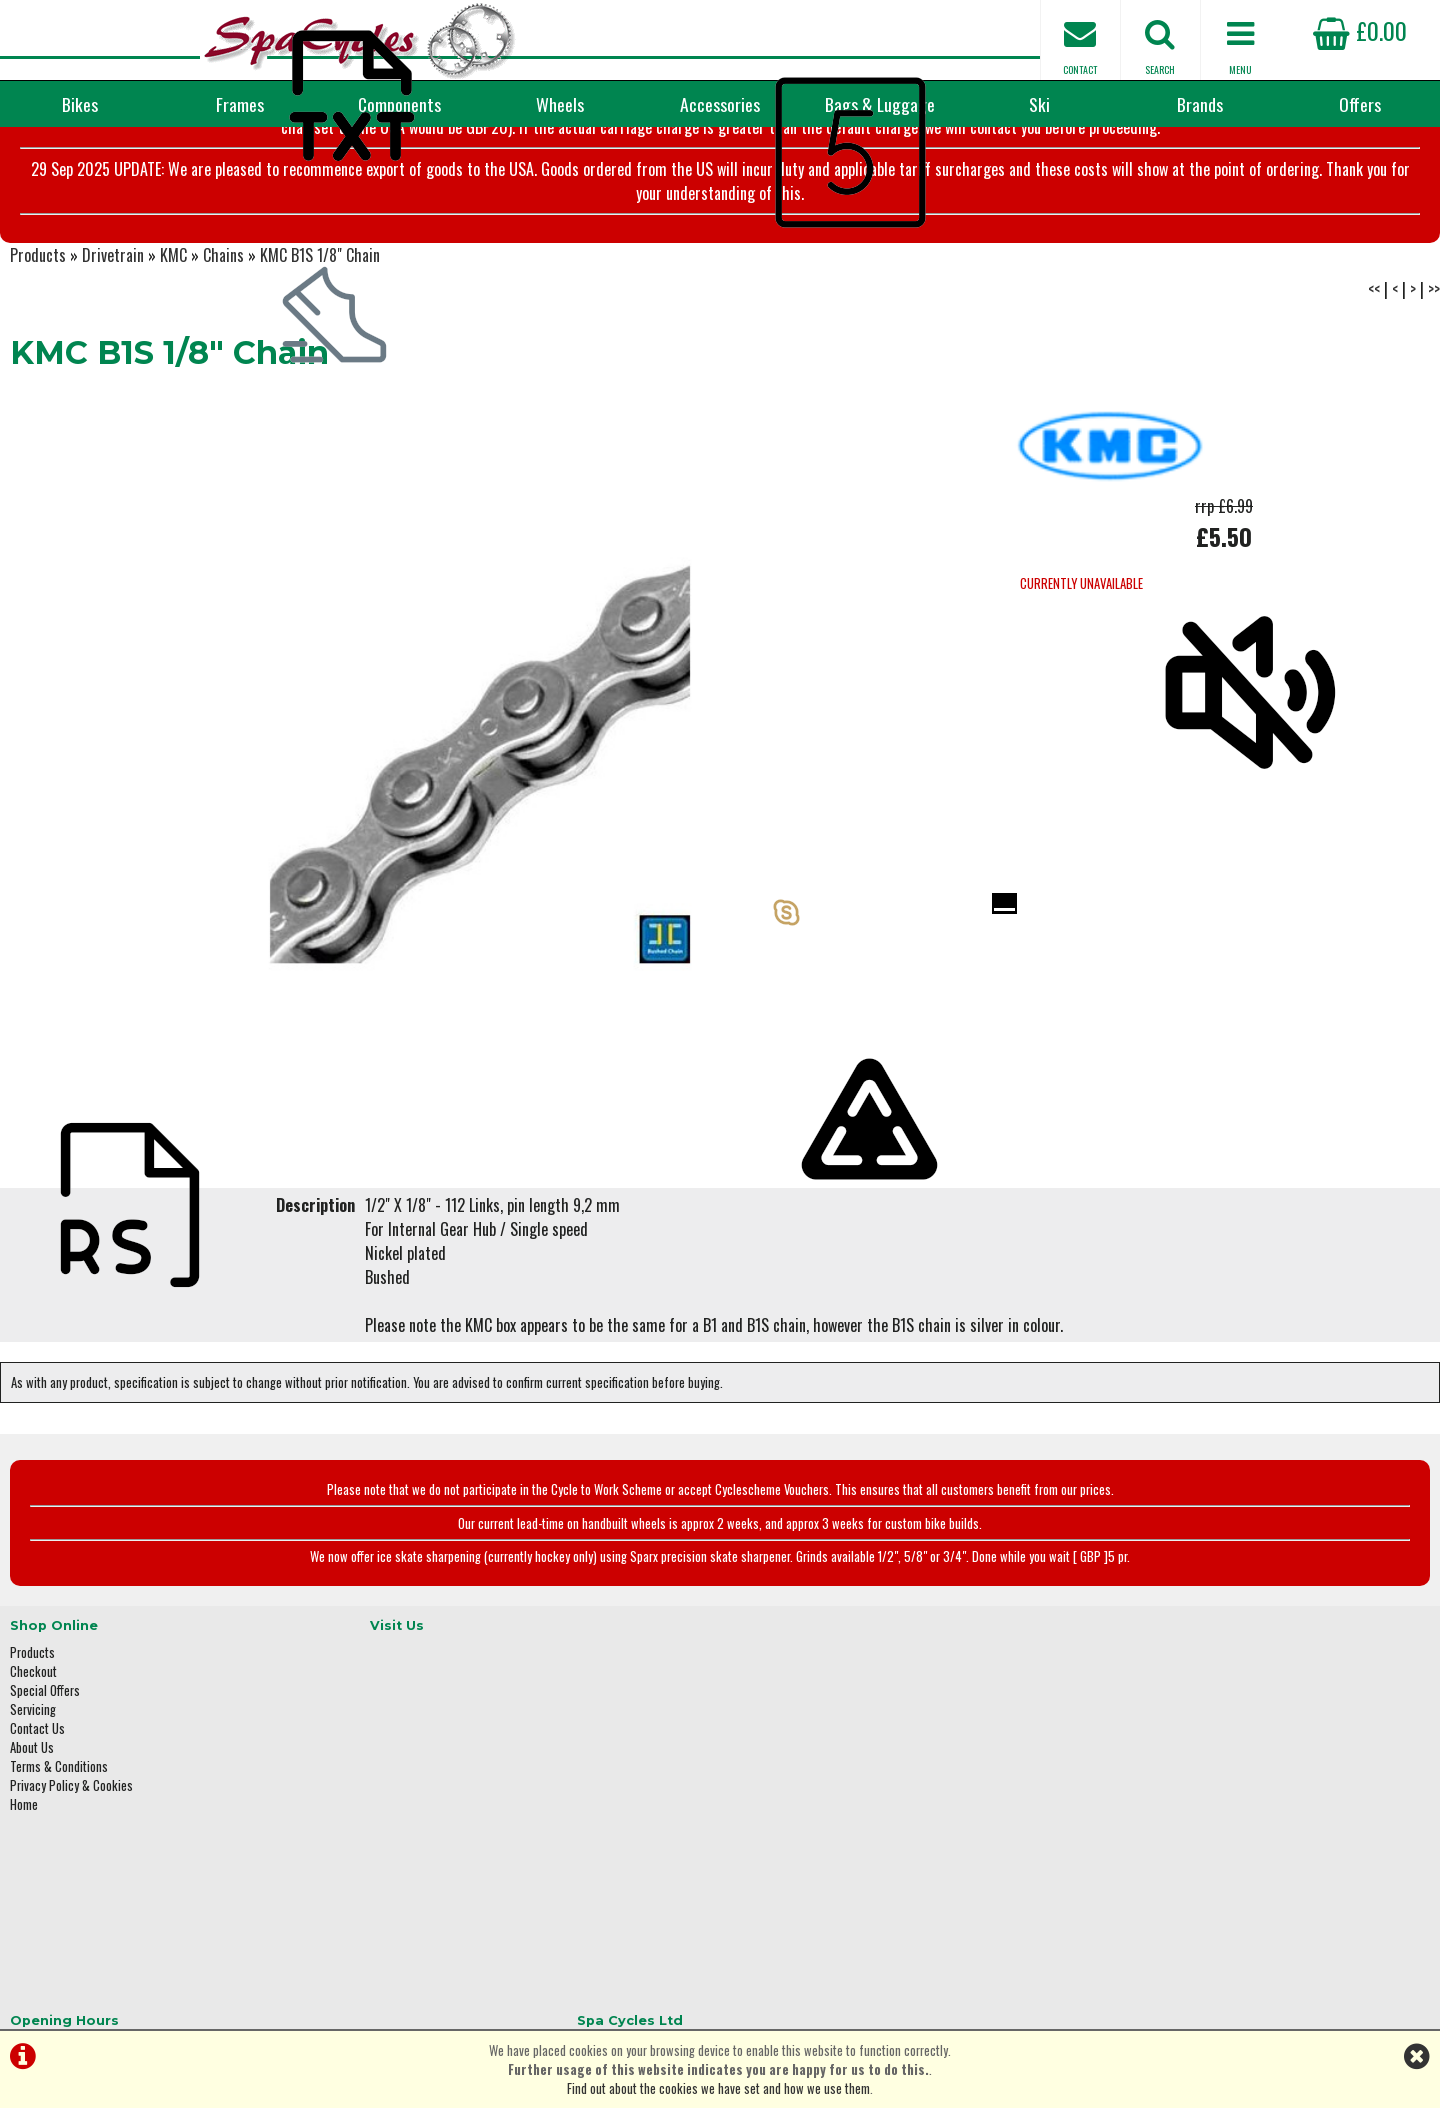  What do you see at coordinates (352, 101) in the screenshot?
I see `open a text file` at bounding box center [352, 101].